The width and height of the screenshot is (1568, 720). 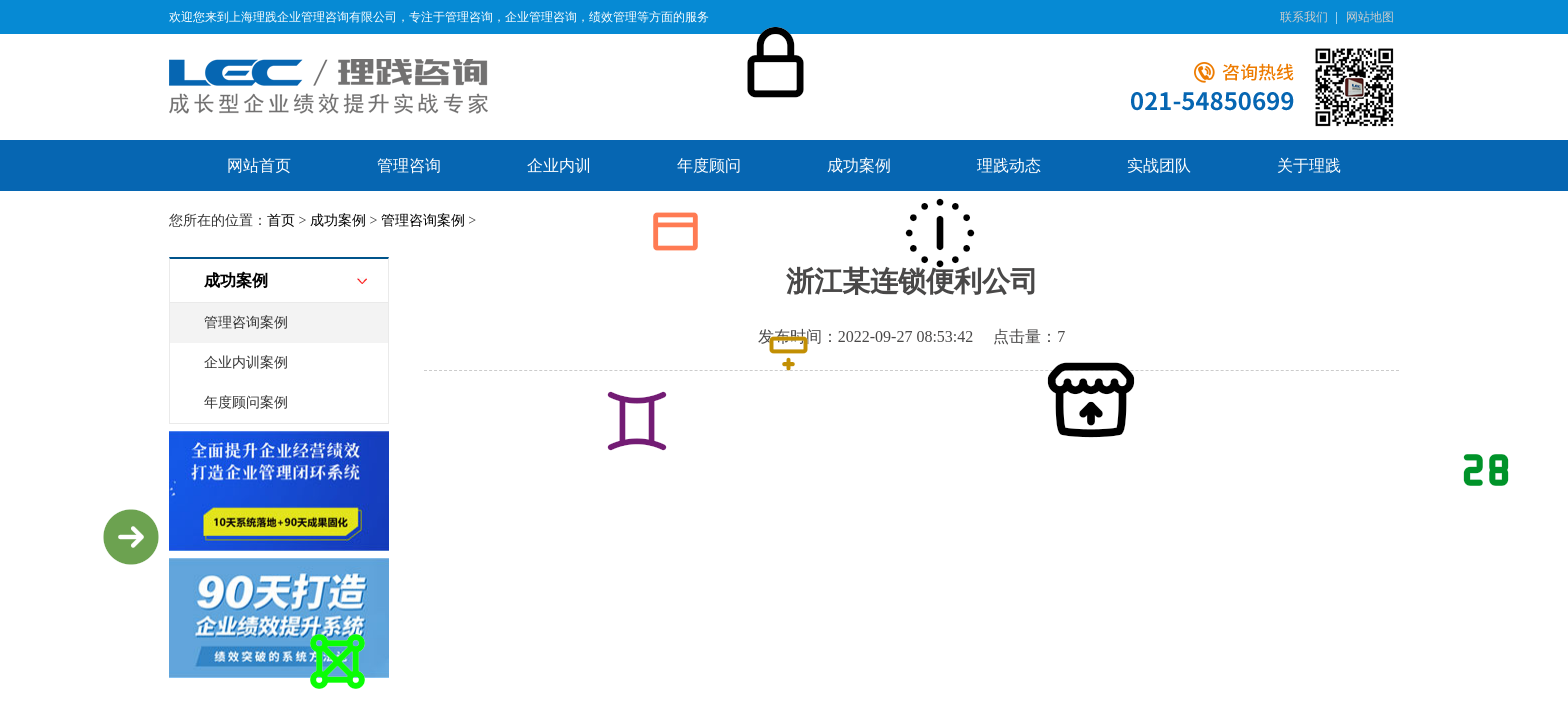 I want to click on proceed to the next step, so click(x=131, y=537).